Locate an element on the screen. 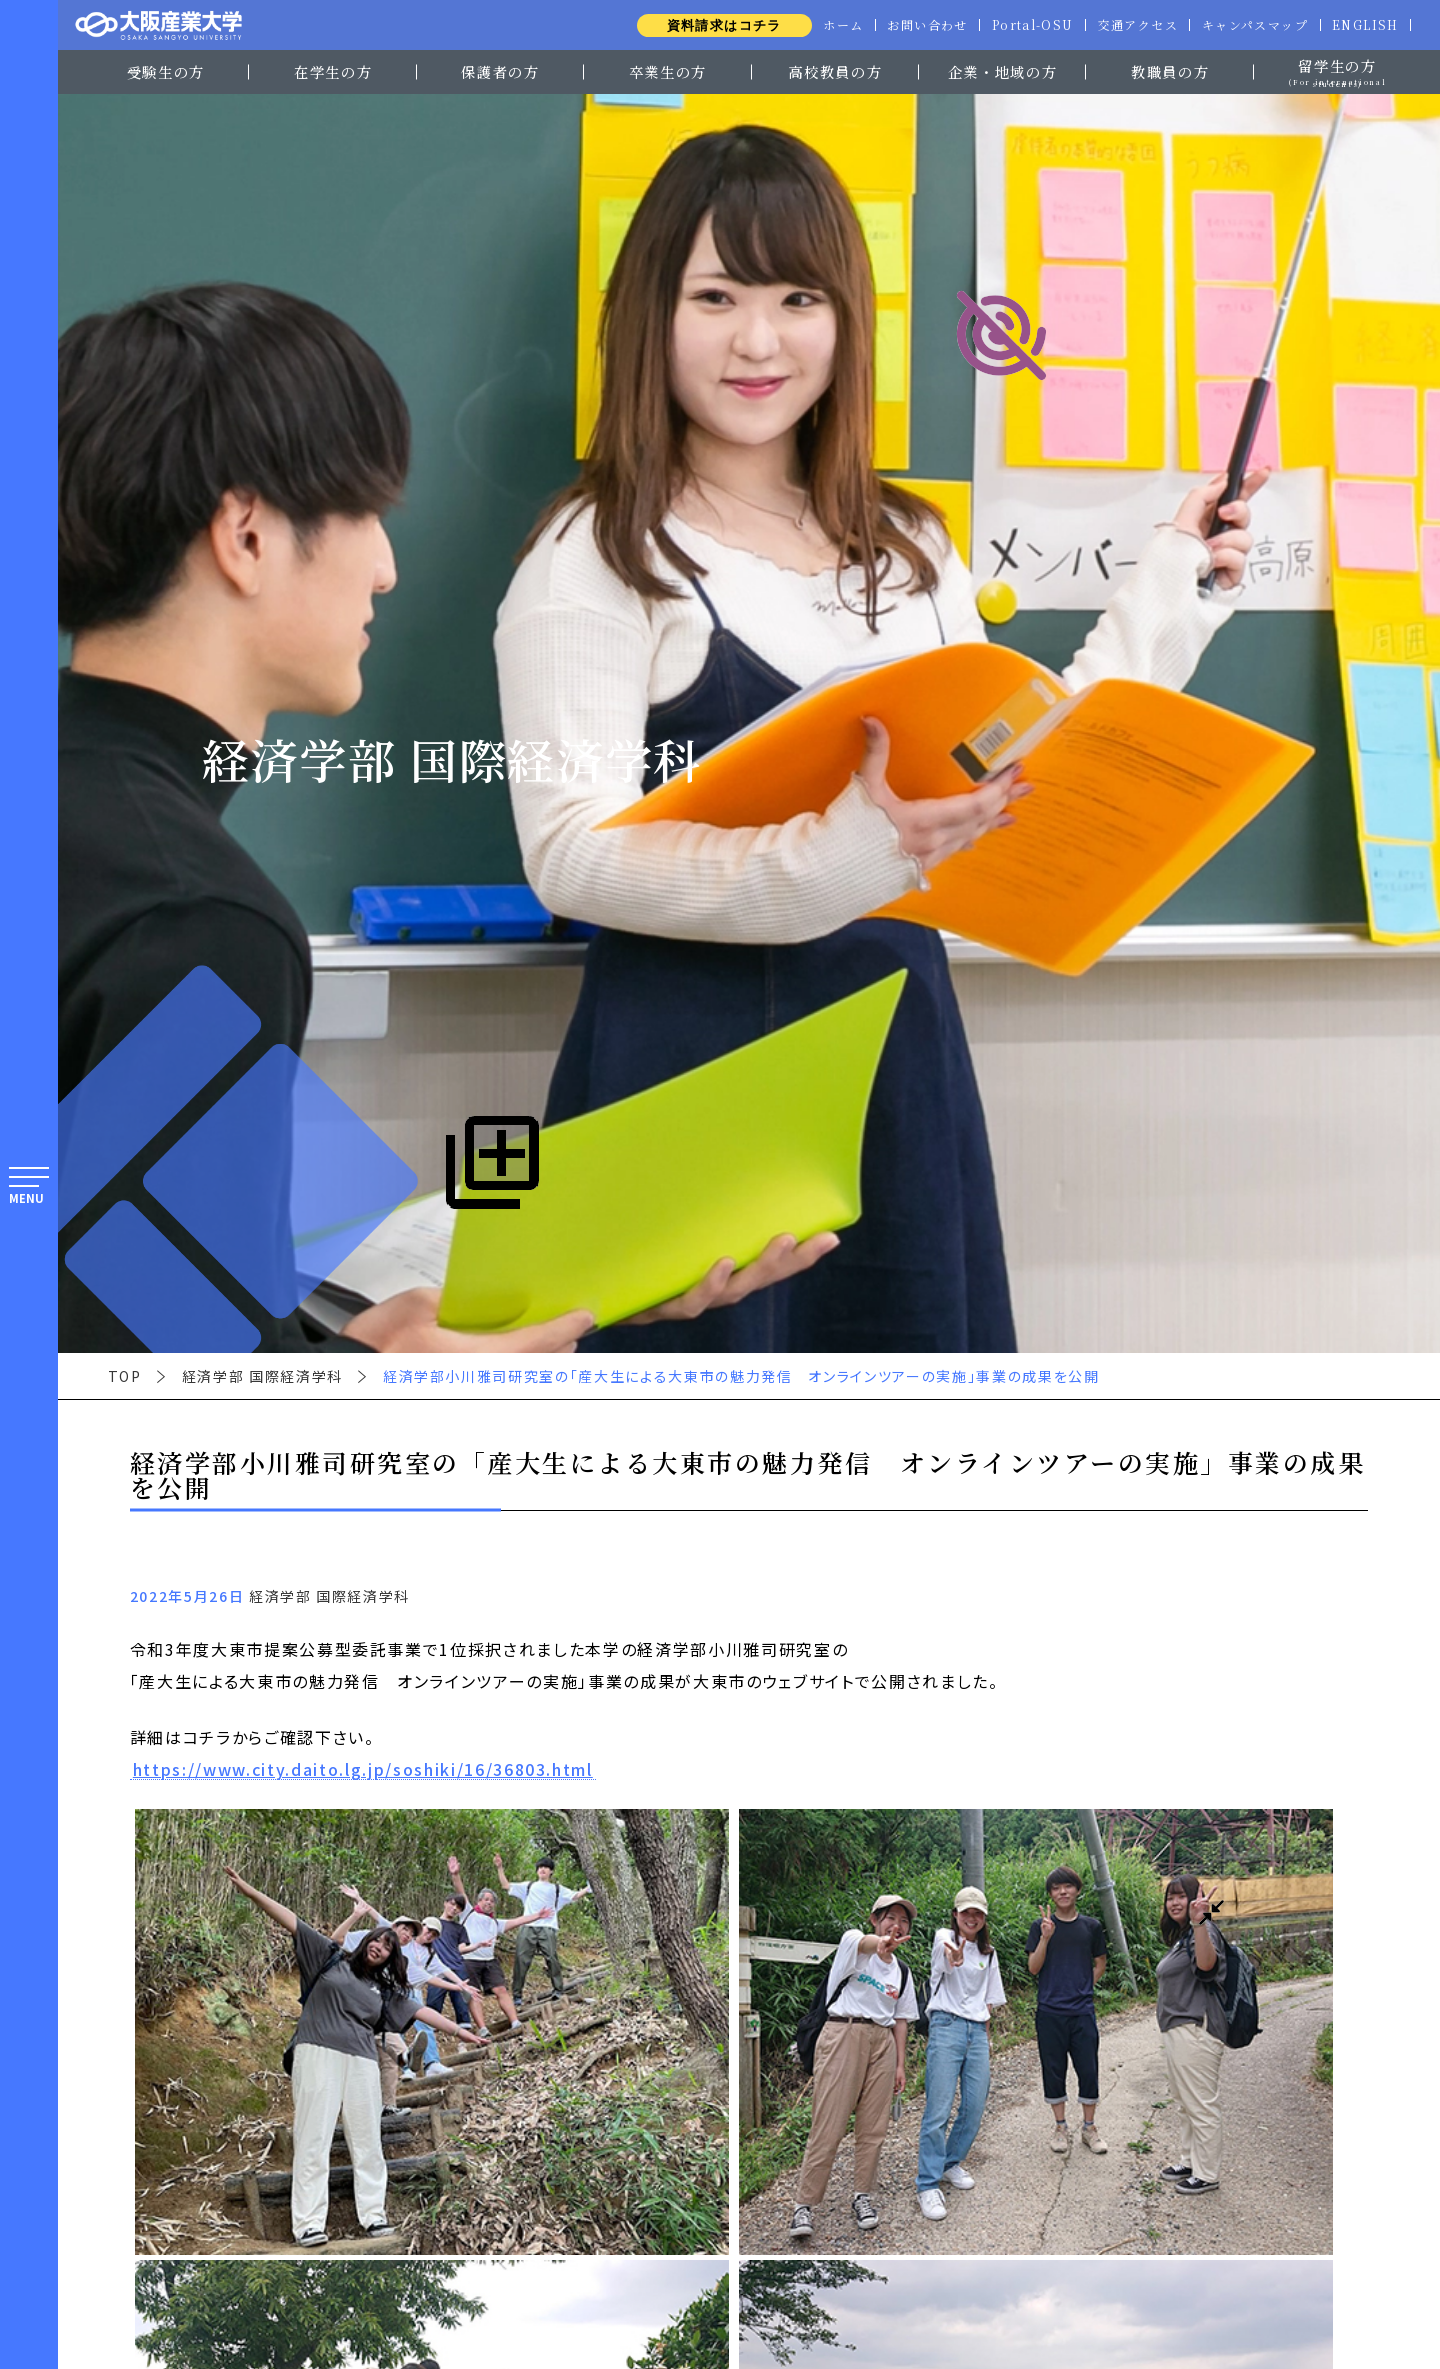 Image resolution: width=1440 pixels, height=2369 pixels. exit fullscreen mode is located at coordinates (1211, 1912).